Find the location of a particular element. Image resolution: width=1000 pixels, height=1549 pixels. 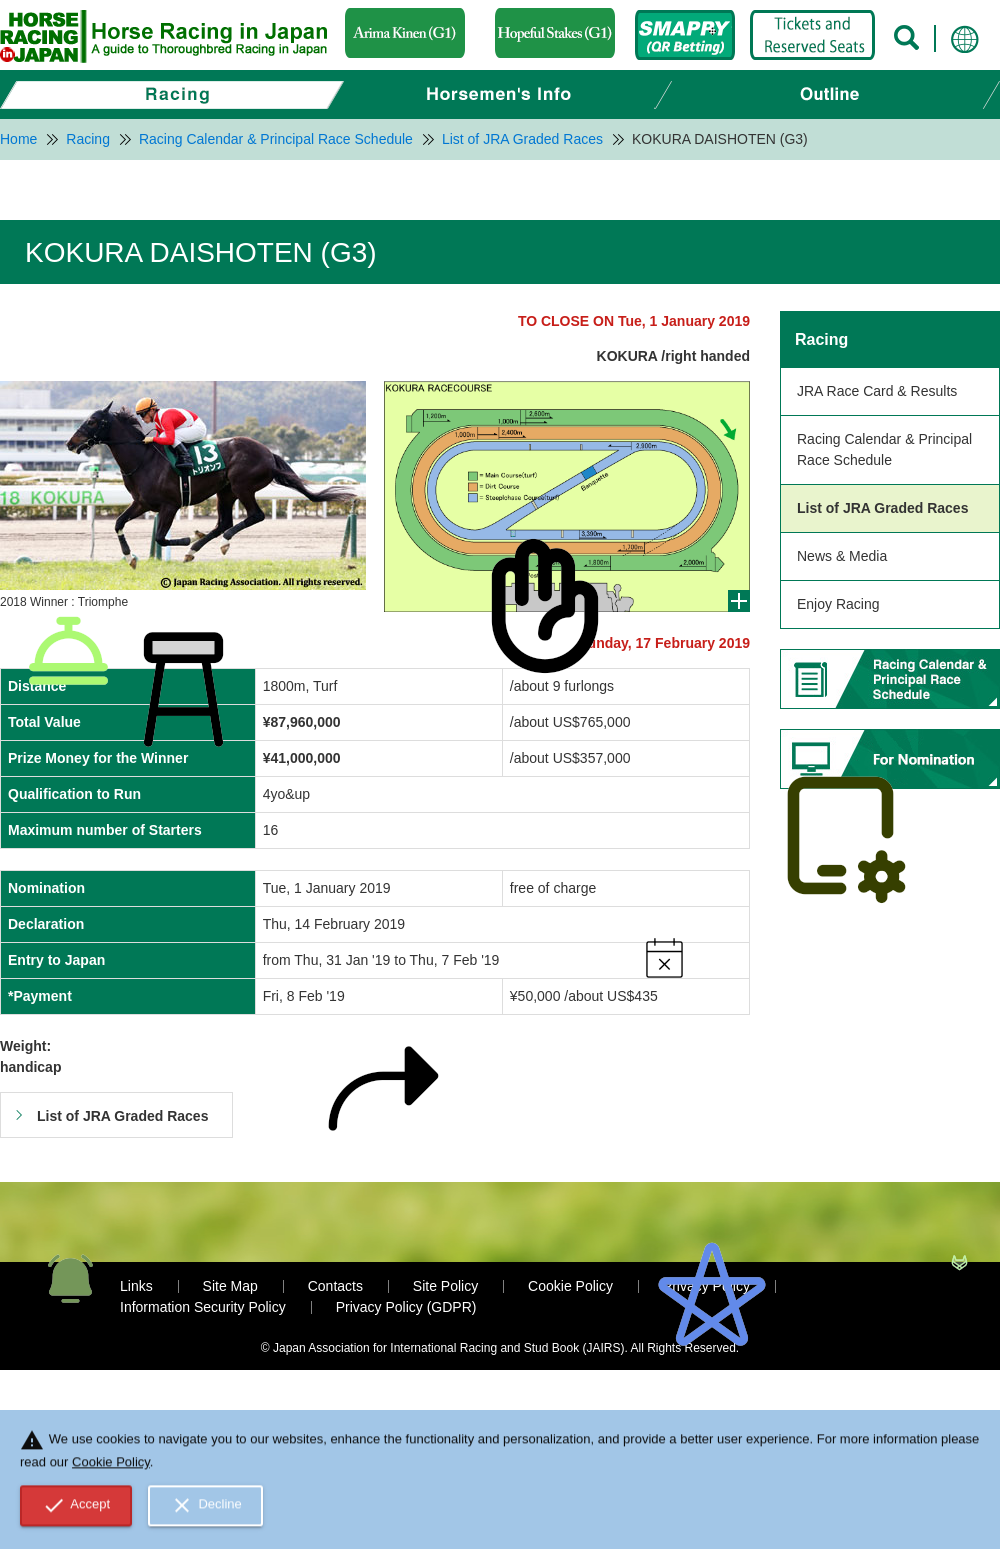

stop or pause an action is located at coordinates (545, 606).